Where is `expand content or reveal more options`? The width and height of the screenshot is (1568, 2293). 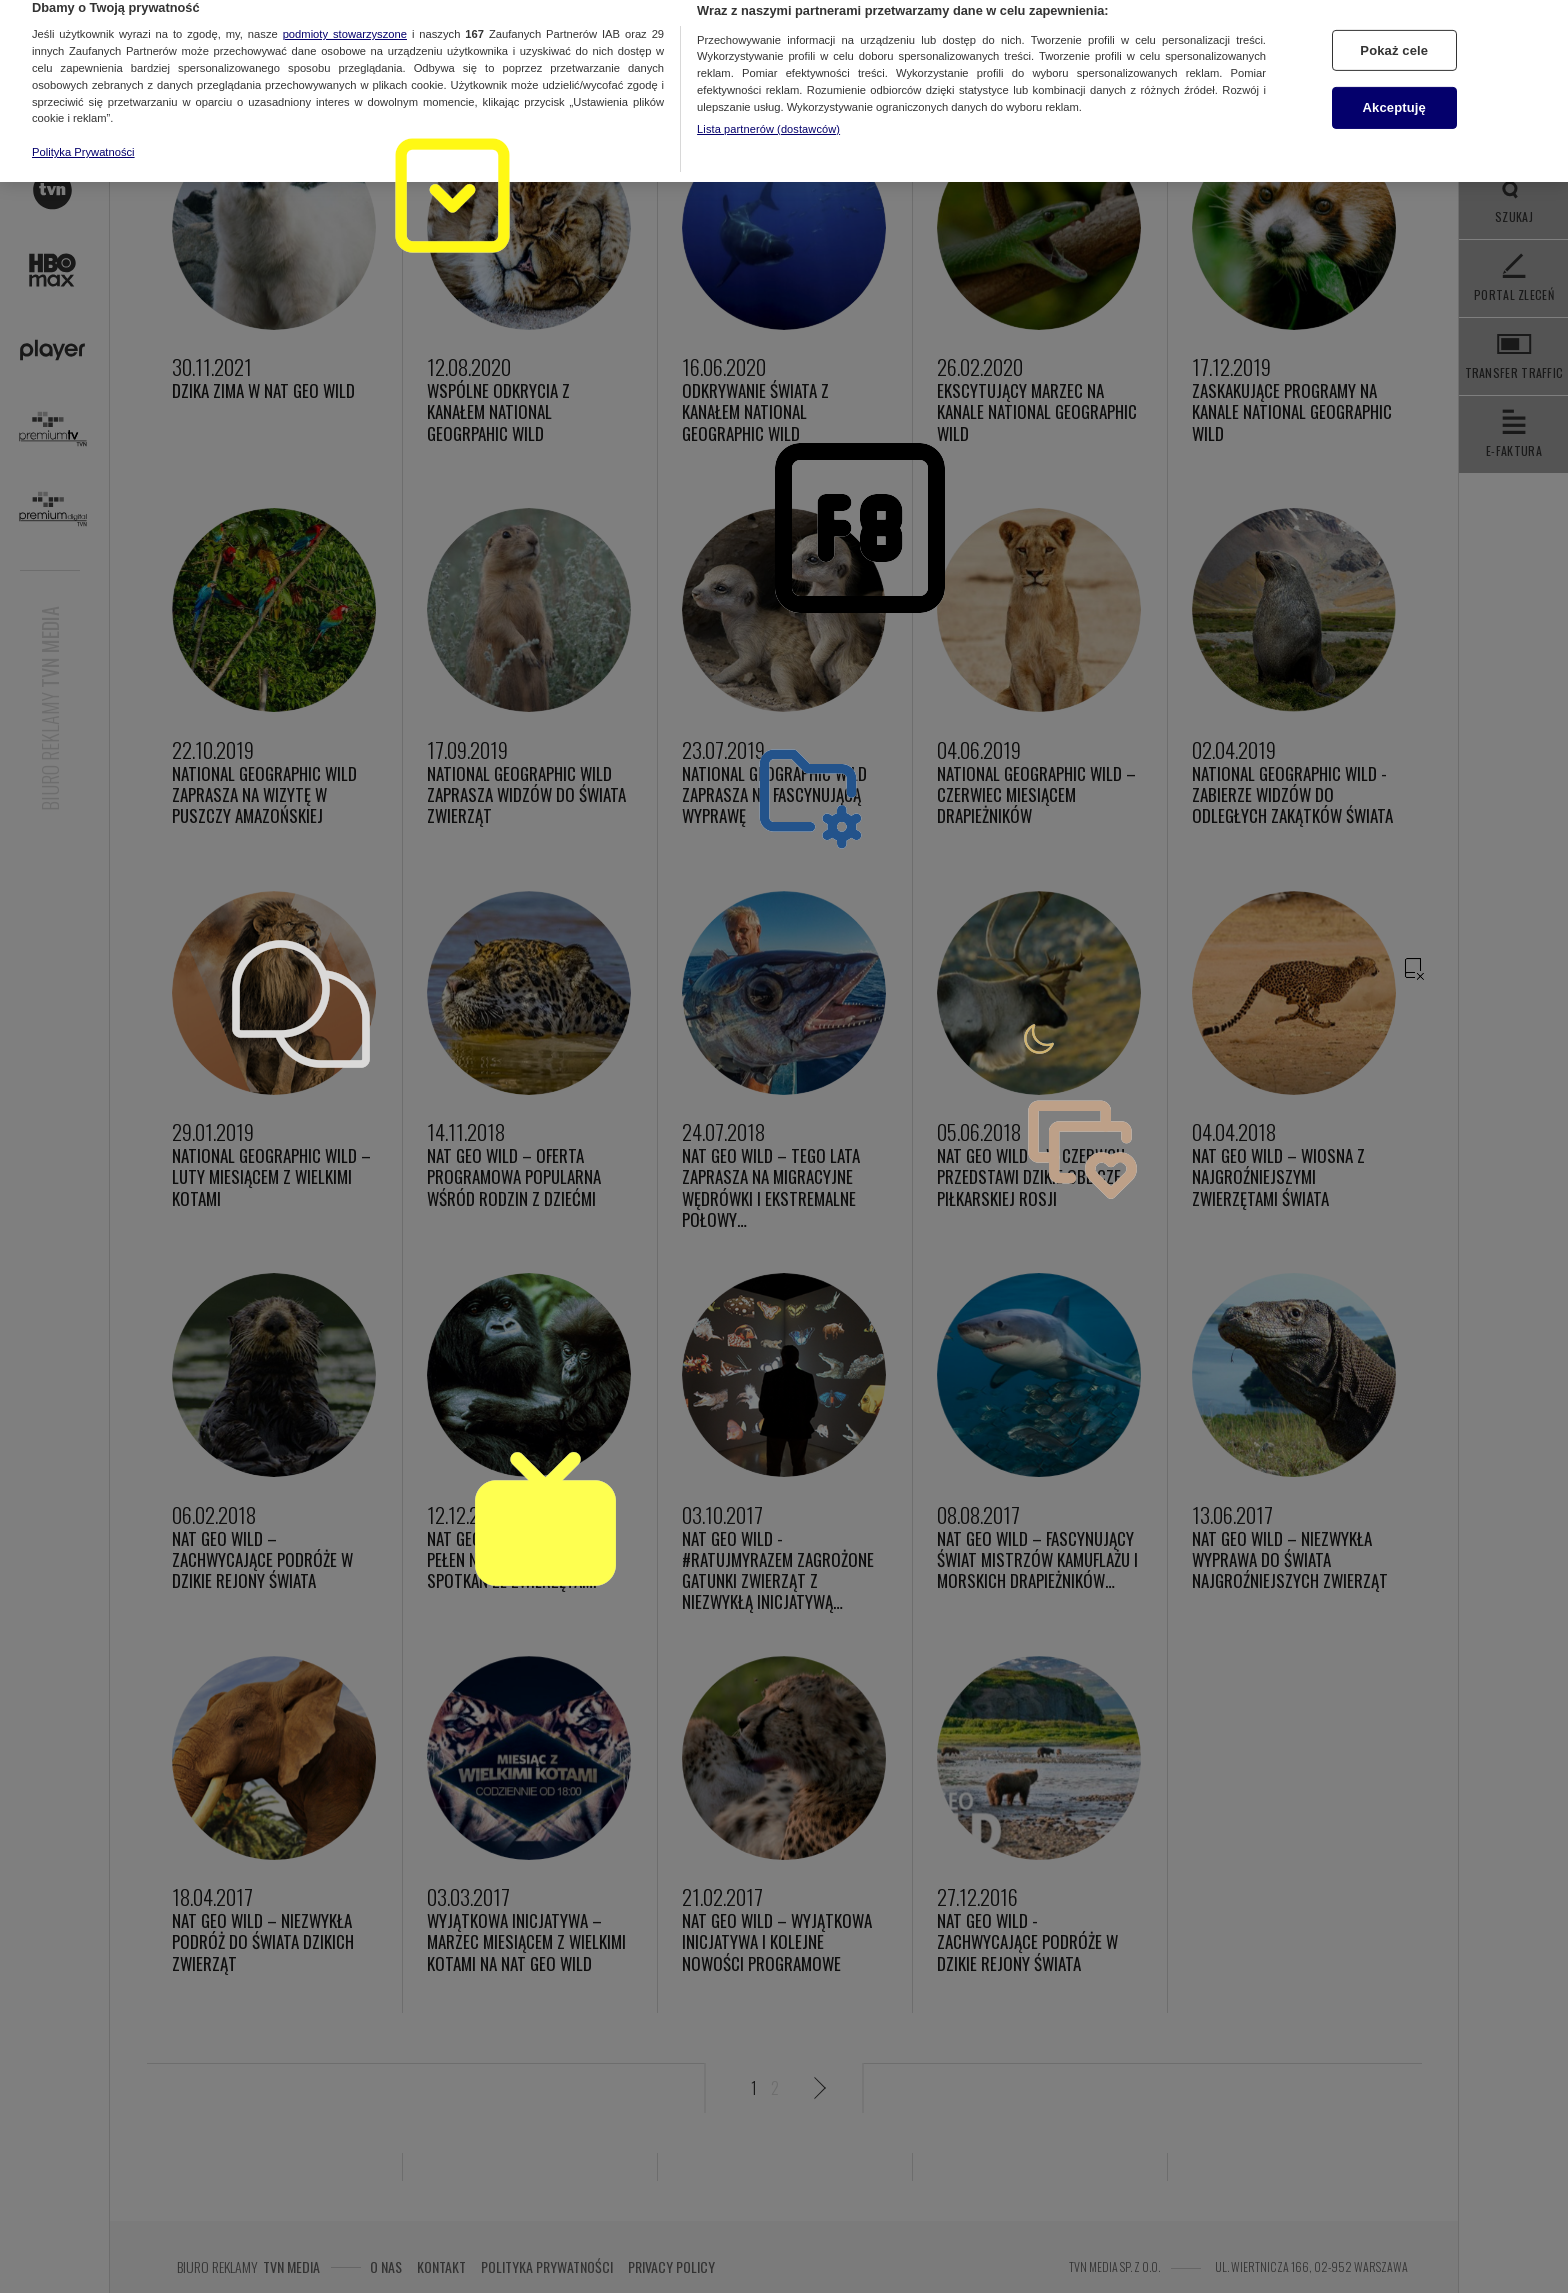 expand content or reveal more options is located at coordinates (452, 195).